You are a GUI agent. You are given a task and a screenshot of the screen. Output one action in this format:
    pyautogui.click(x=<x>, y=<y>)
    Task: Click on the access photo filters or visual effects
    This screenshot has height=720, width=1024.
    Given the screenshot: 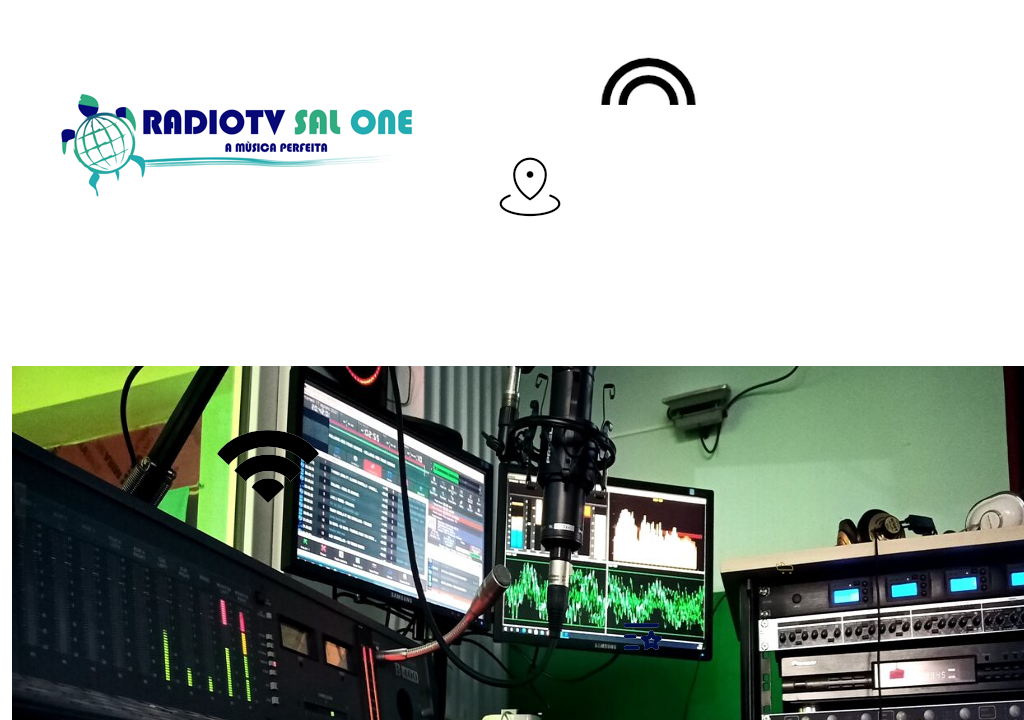 What is the action you would take?
    pyautogui.click(x=648, y=83)
    